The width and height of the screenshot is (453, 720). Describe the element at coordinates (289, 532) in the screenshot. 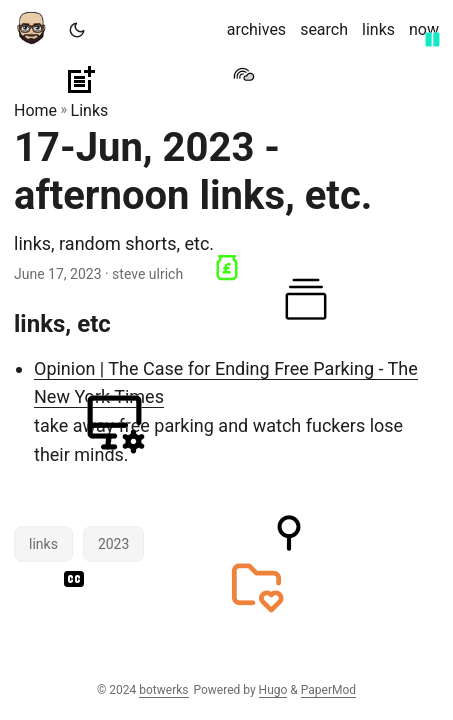

I see `indicates gender-neutral or non-binary option` at that location.